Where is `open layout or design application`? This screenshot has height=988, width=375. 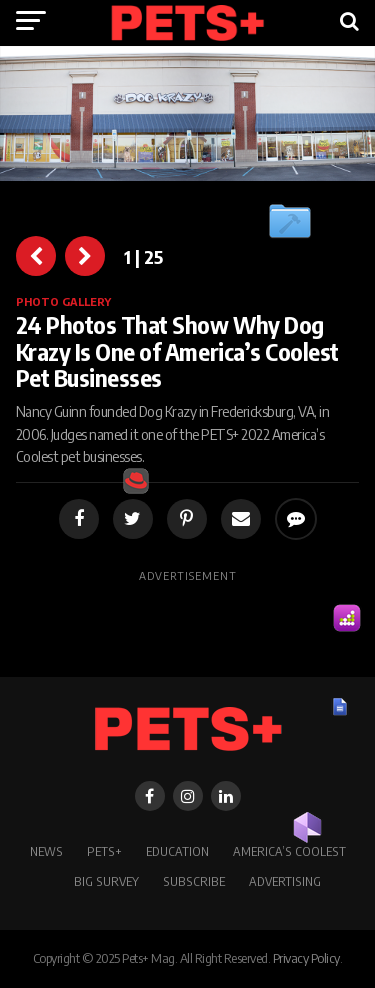
open layout or design application is located at coordinates (307, 827).